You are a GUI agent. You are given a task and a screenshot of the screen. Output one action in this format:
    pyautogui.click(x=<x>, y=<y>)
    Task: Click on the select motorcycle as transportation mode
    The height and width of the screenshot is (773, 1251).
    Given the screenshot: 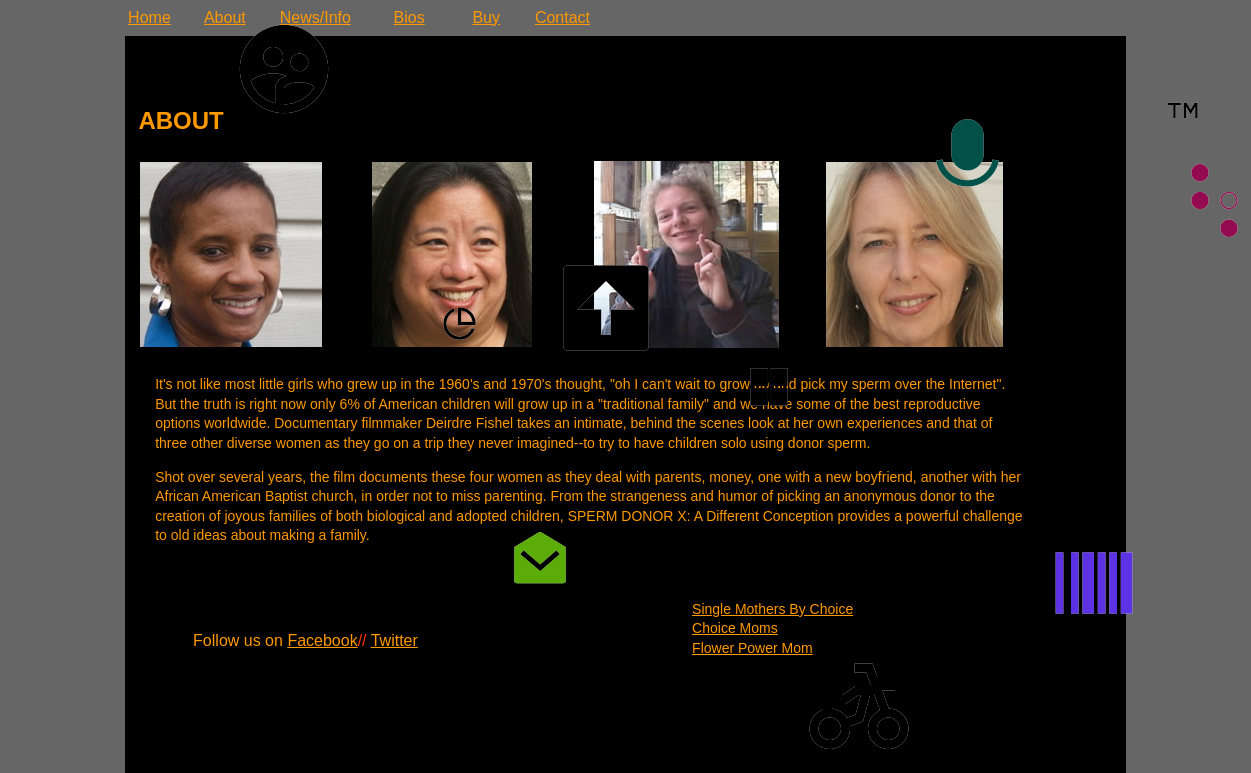 What is the action you would take?
    pyautogui.click(x=859, y=704)
    